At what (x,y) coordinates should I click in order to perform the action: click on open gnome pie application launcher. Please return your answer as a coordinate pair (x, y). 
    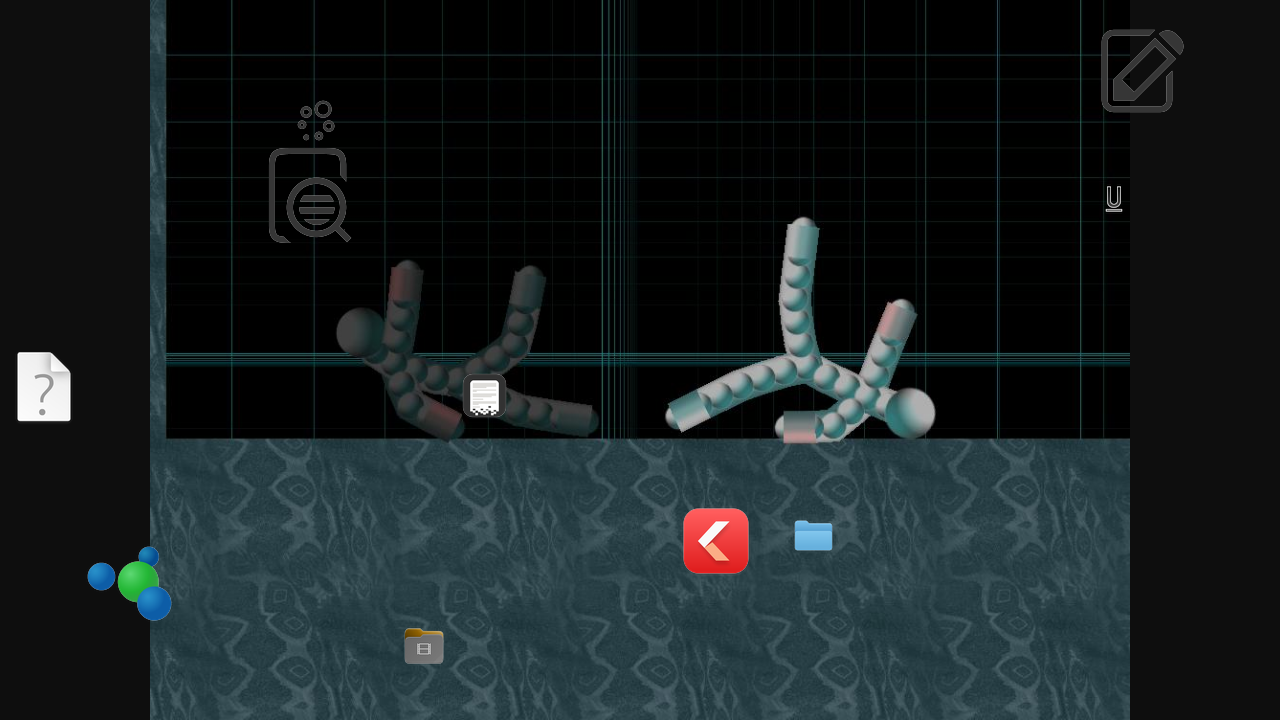
    Looking at the image, I should click on (317, 120).